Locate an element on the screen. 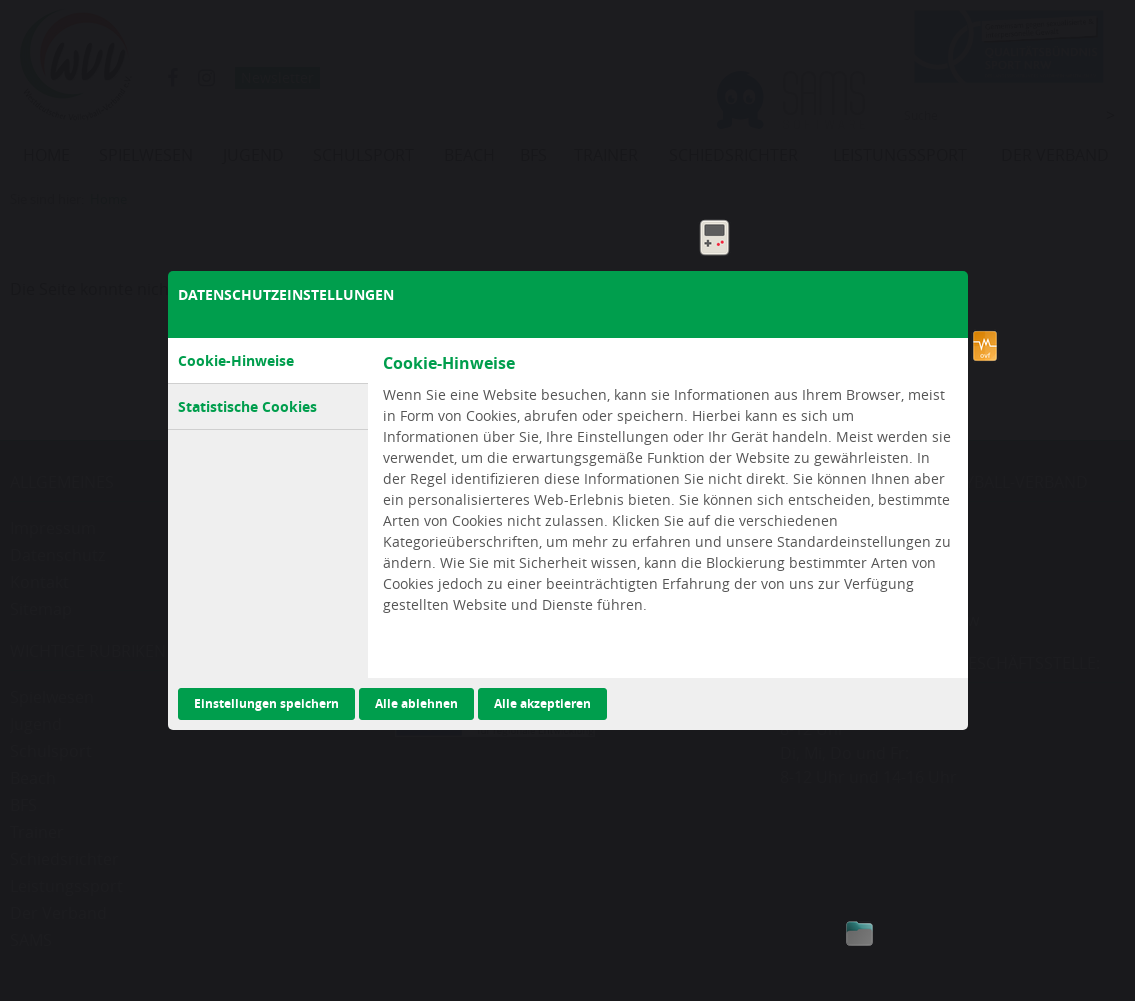 The width and height of the screenshot is (1135, 1001). open the games app or game store is located at coordinates (714, 237).